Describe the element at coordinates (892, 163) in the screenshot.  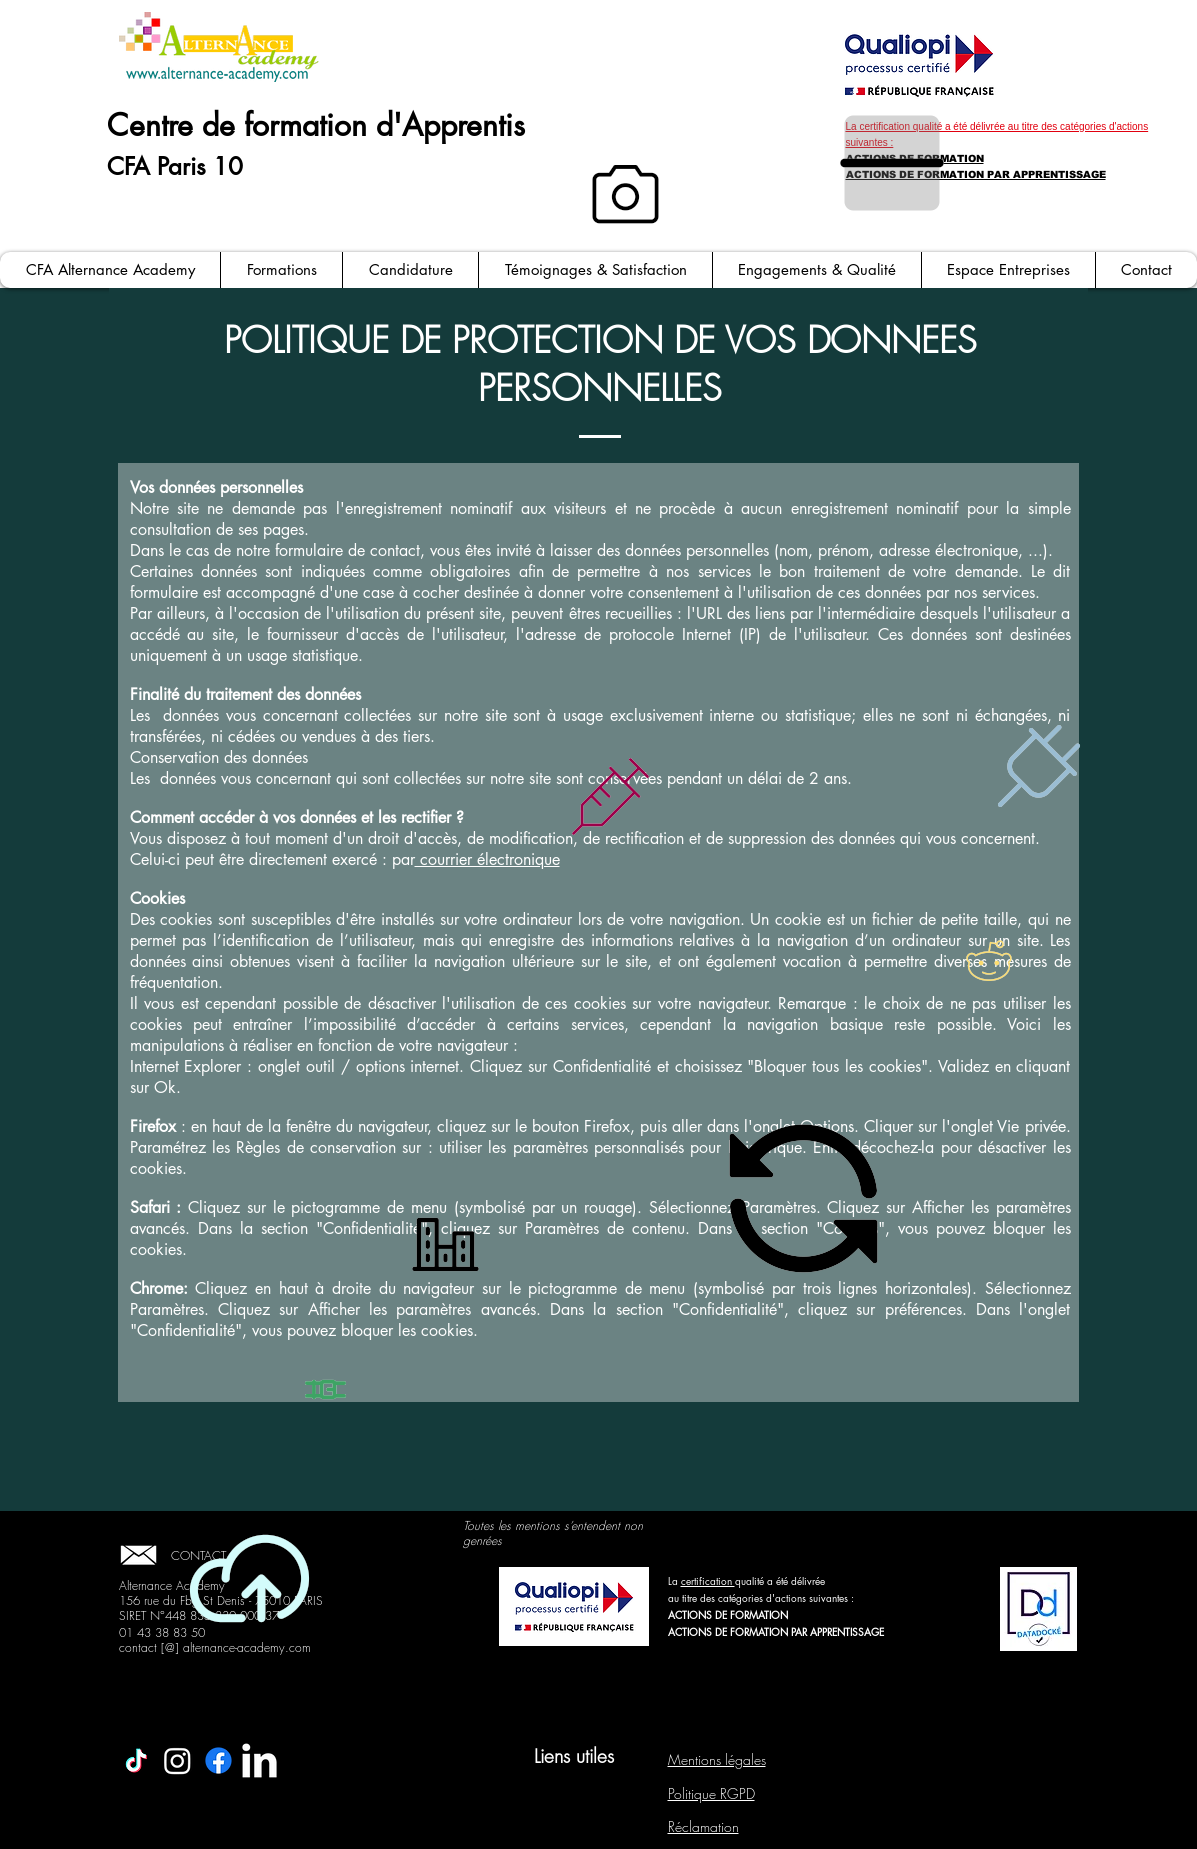
I see `decrease quantity or value` at that location.